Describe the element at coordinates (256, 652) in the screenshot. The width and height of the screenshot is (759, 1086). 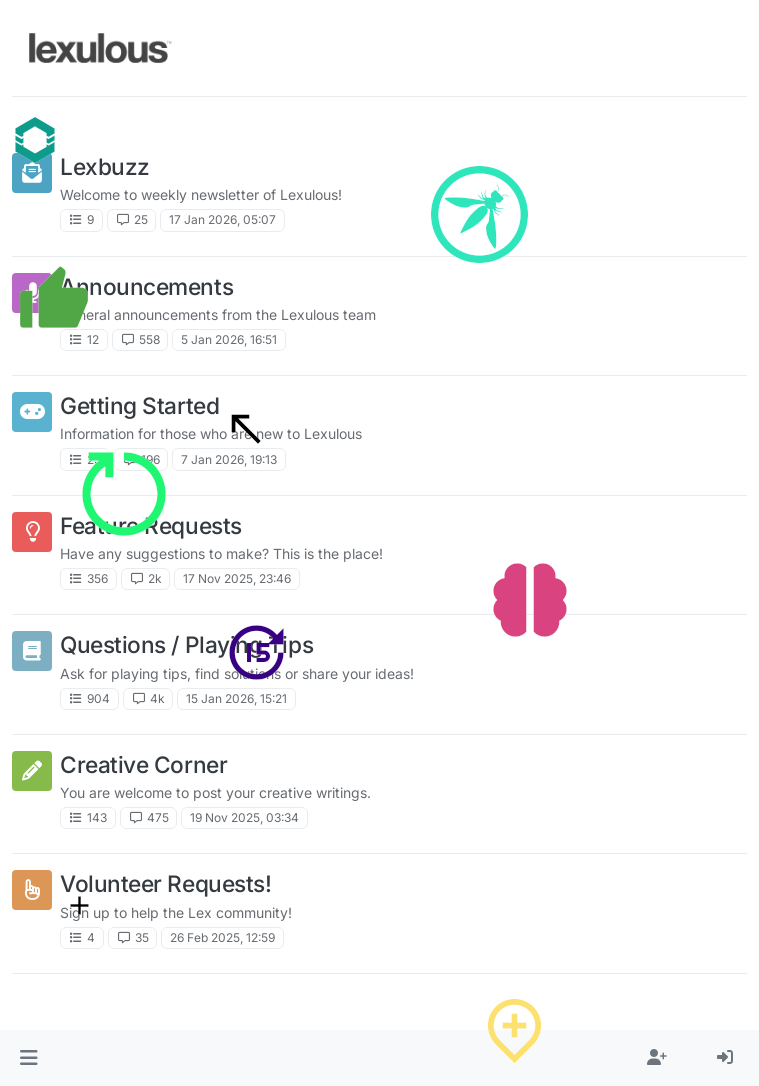
I see `skip forward 15 seconds` at that location.